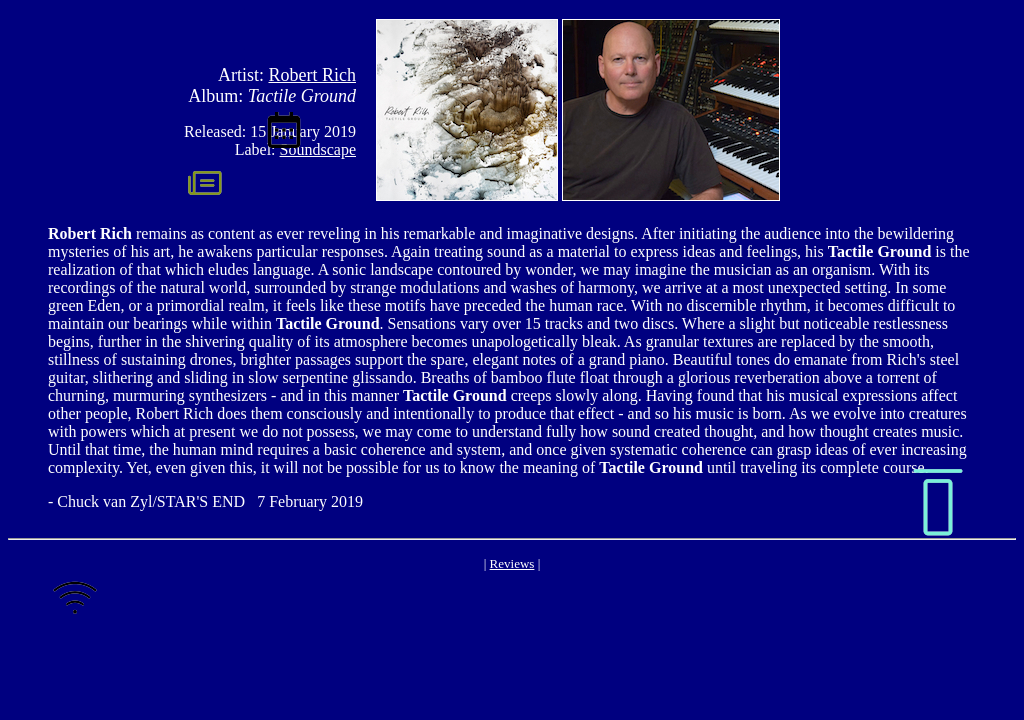 Image resolution: width=1024 pixels, height=720 pixels. I want to click on align object to top edge, so click(938, 501).